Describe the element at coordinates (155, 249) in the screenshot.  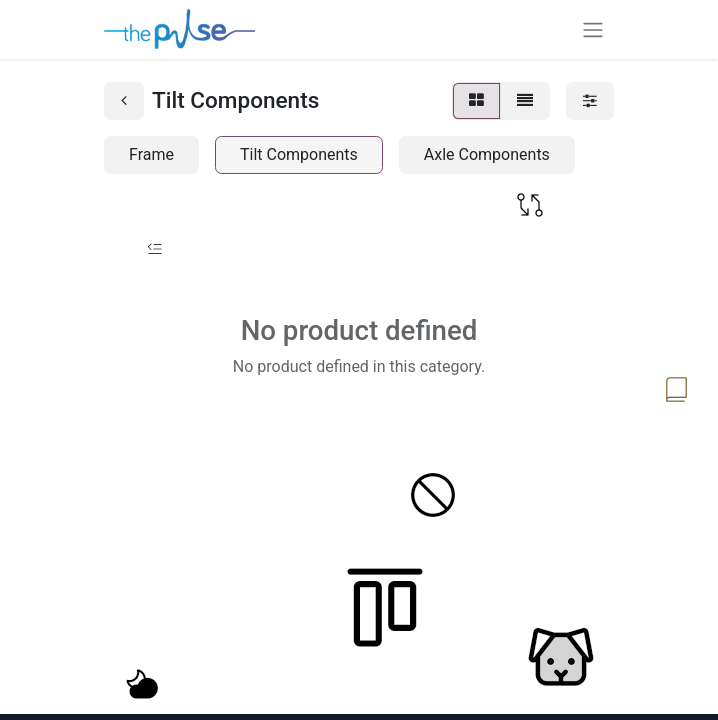
I see `decrease text indentation` at that location.